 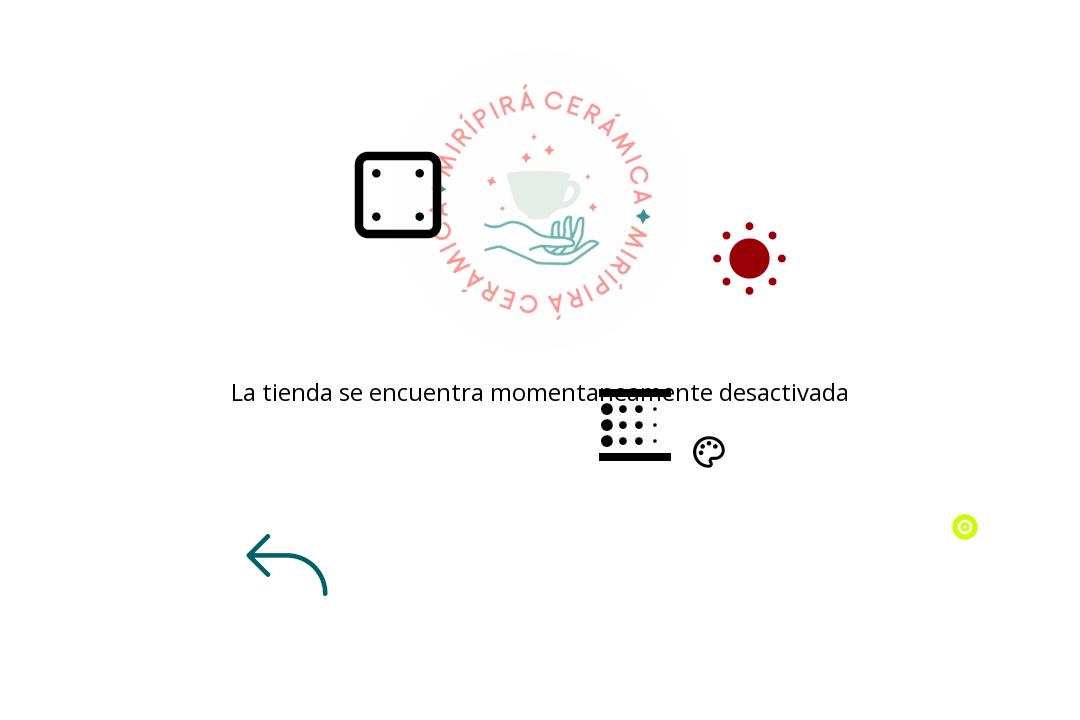 What do you see at coordinates (749, 258) in the screenshot?
I see `adjust screen brightness to low` at bounding box center [749, 258].